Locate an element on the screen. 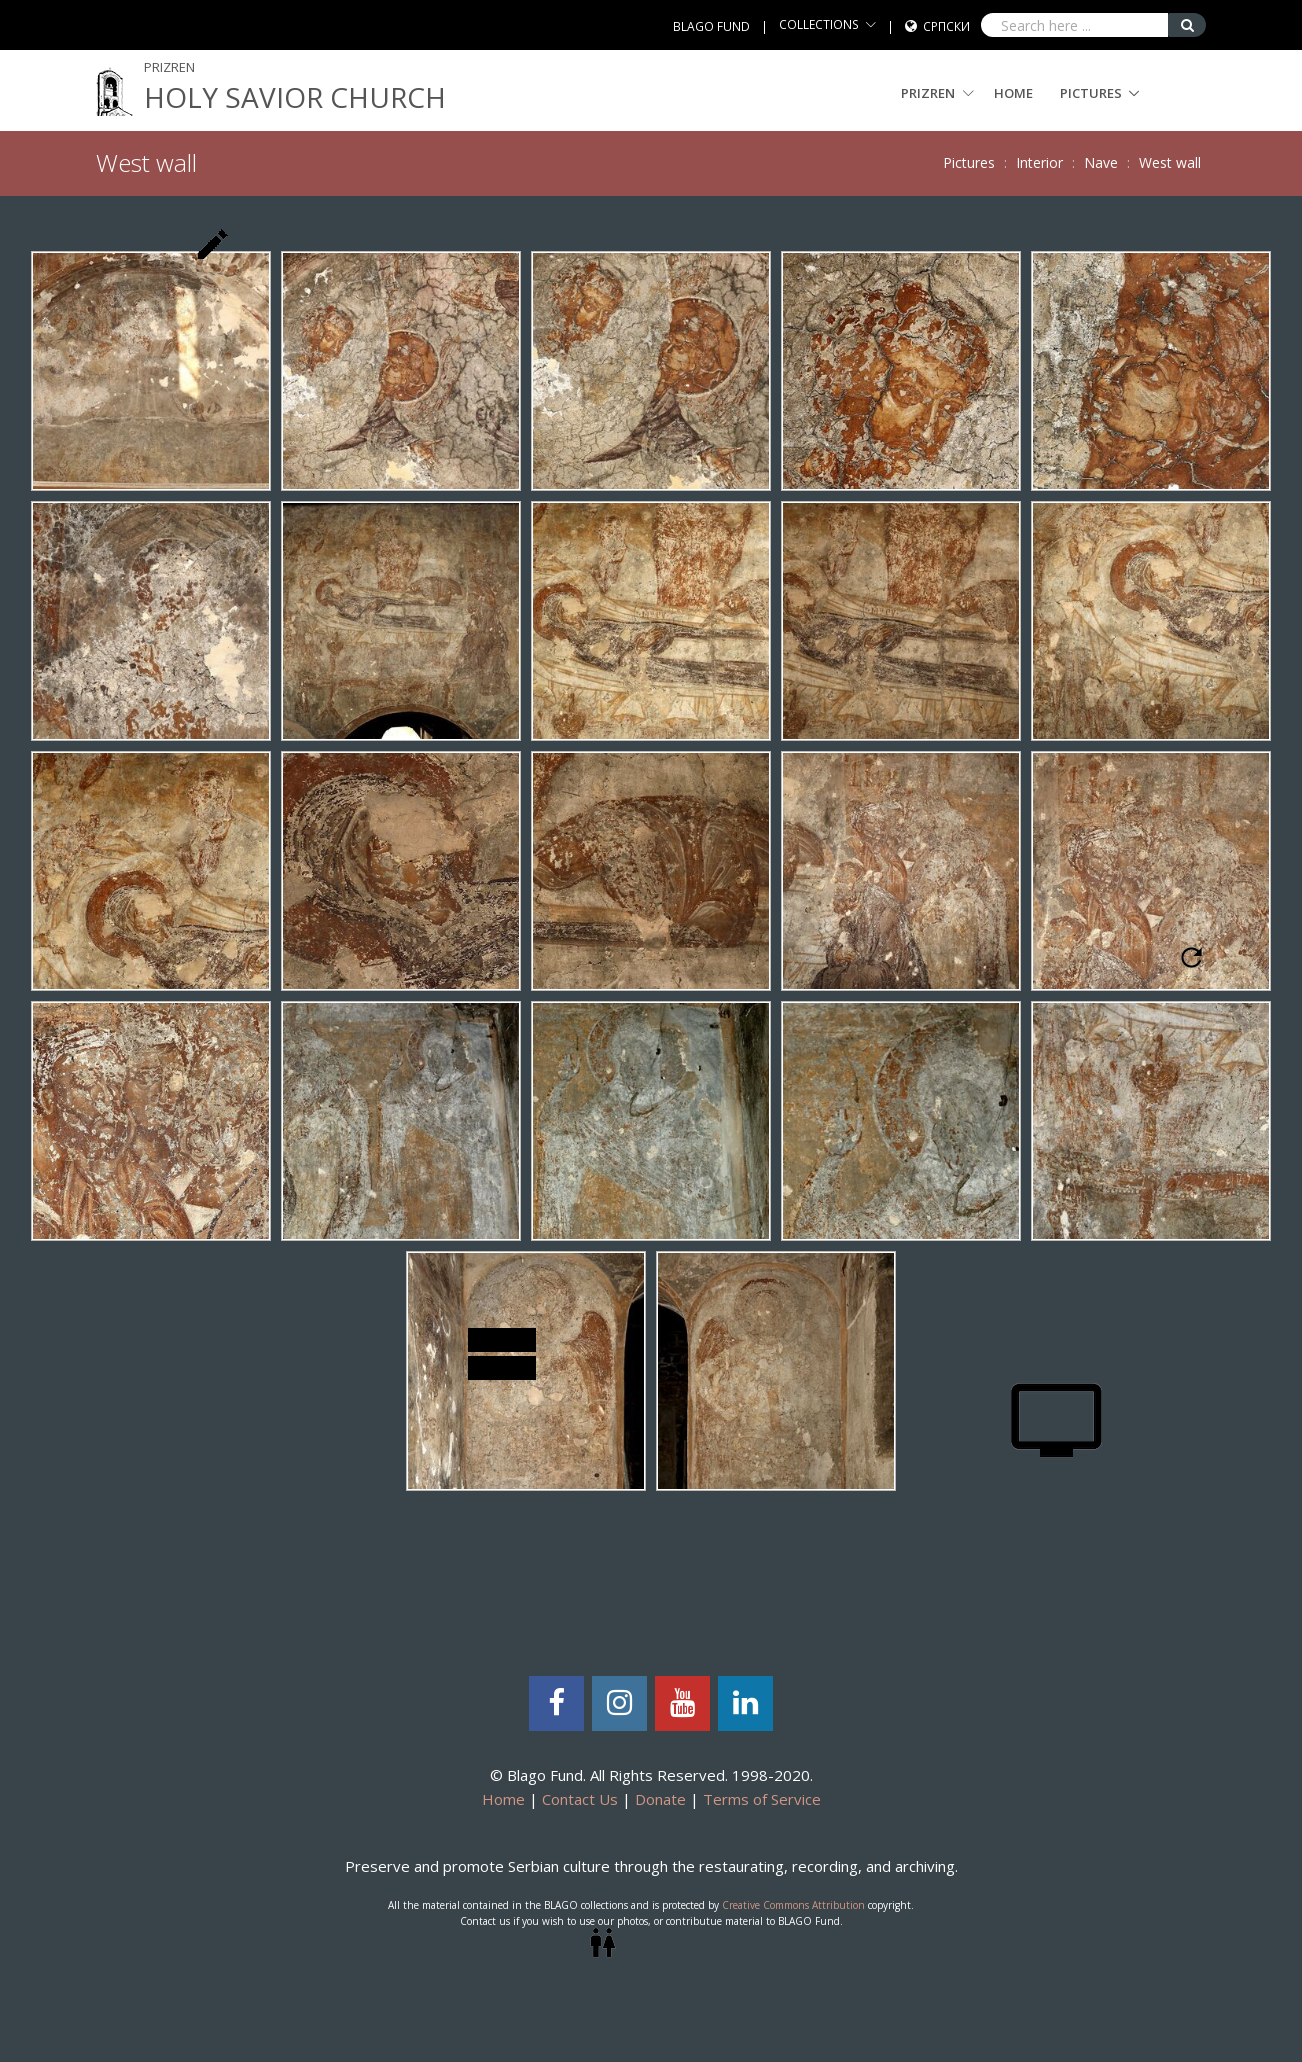 The height and width of the screenshot is (2062, 1302). refresh or reload the current page is located at coordinates (1191, 957).